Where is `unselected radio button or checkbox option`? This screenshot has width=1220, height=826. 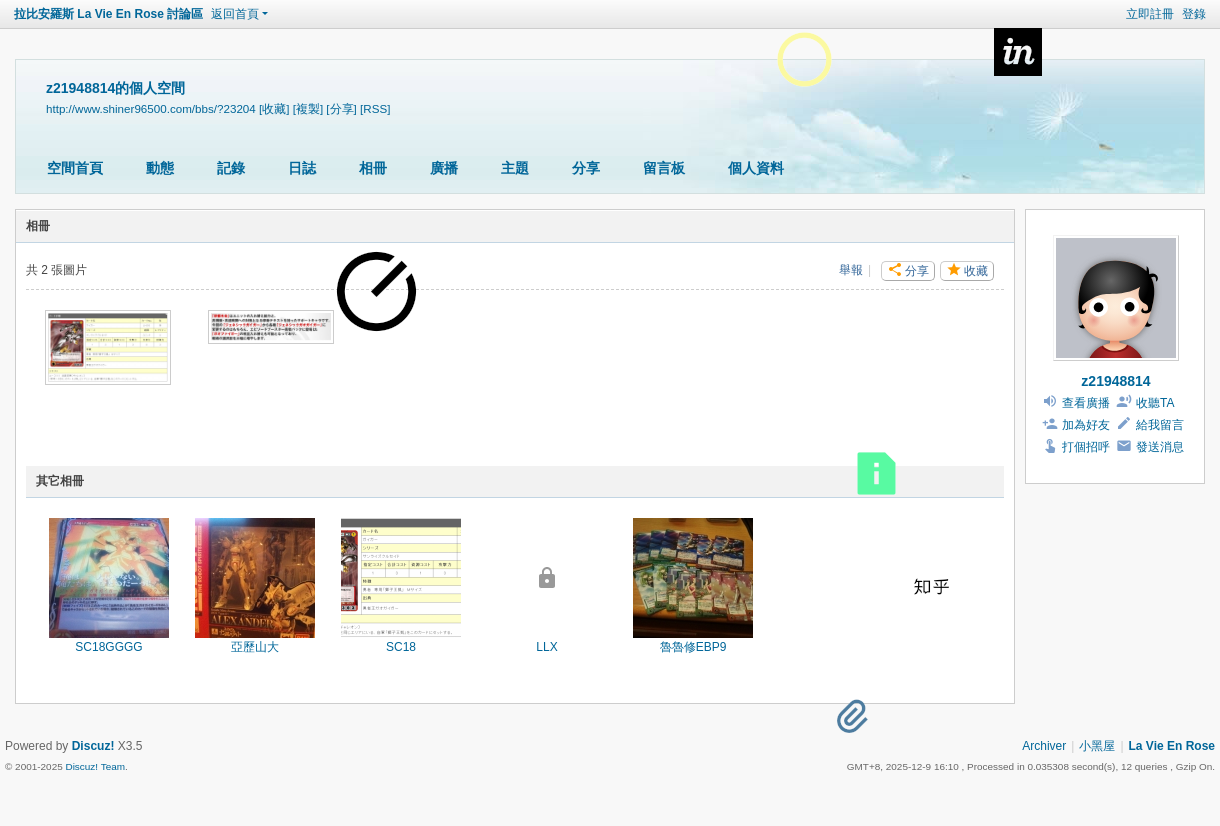
unselected radio button or checkbox option is located at coordinates (804, 59).